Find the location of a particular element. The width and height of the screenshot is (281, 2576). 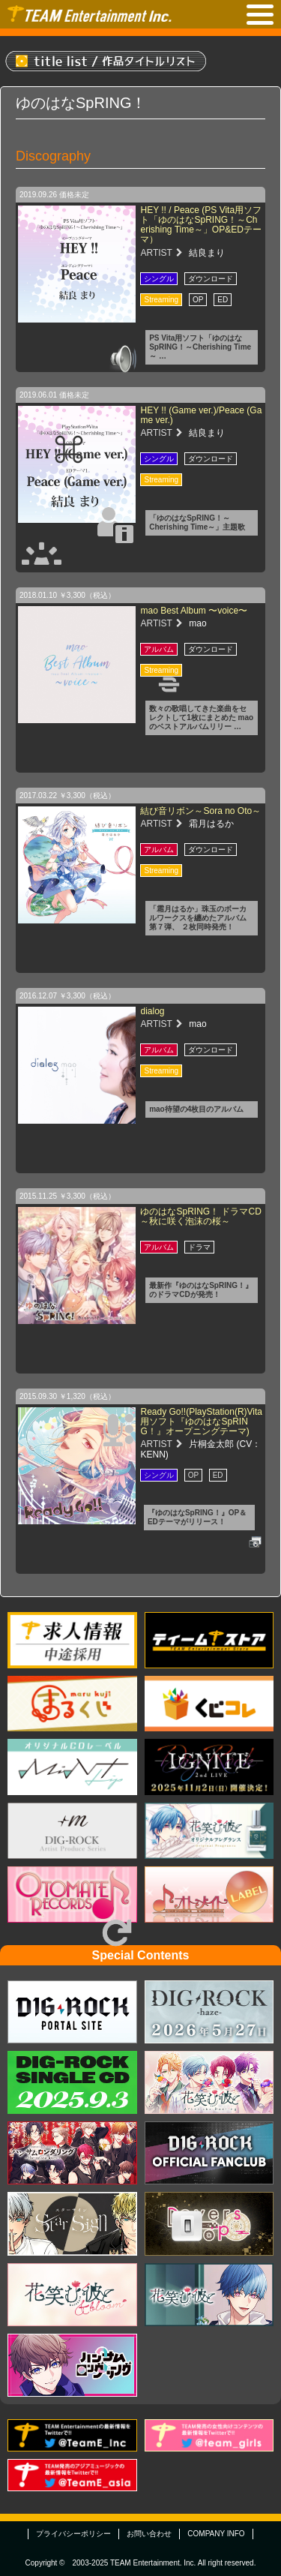

indicates medium volume level is located at coordinates (124, 359).